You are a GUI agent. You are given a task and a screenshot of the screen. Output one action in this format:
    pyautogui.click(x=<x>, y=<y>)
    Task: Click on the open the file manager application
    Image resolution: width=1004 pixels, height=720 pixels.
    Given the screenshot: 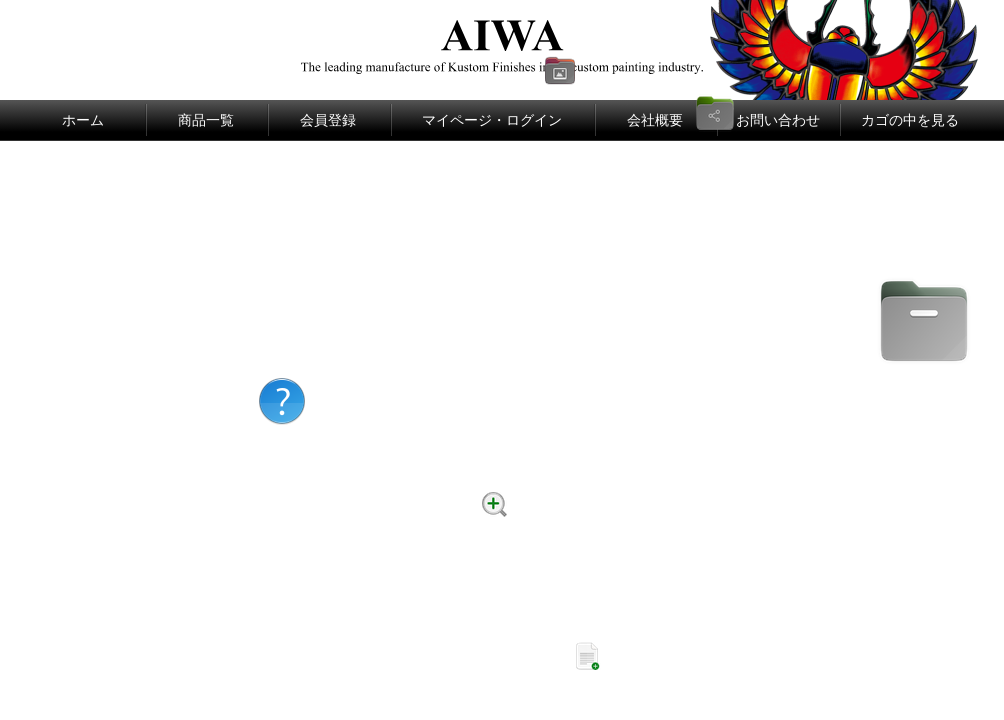 What is the action you would take?
    pyautogui.click(x=924, y=321)
    